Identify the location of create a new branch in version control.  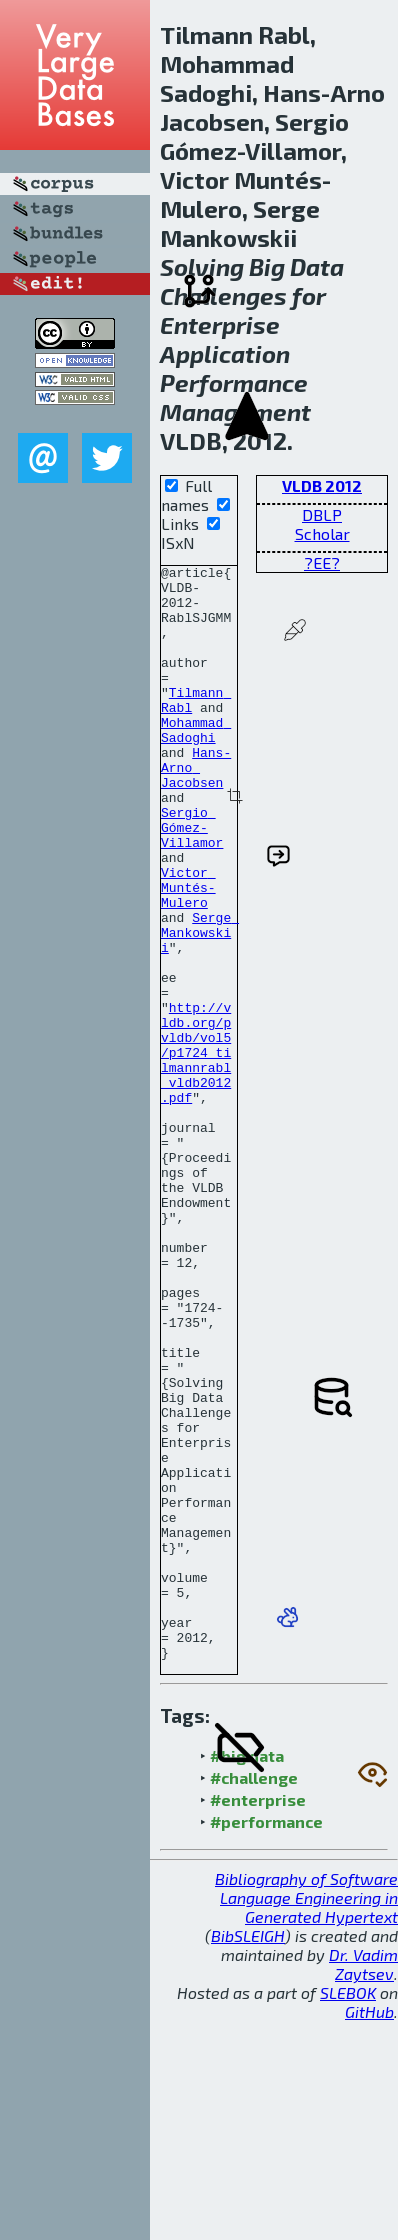
(199, 291).